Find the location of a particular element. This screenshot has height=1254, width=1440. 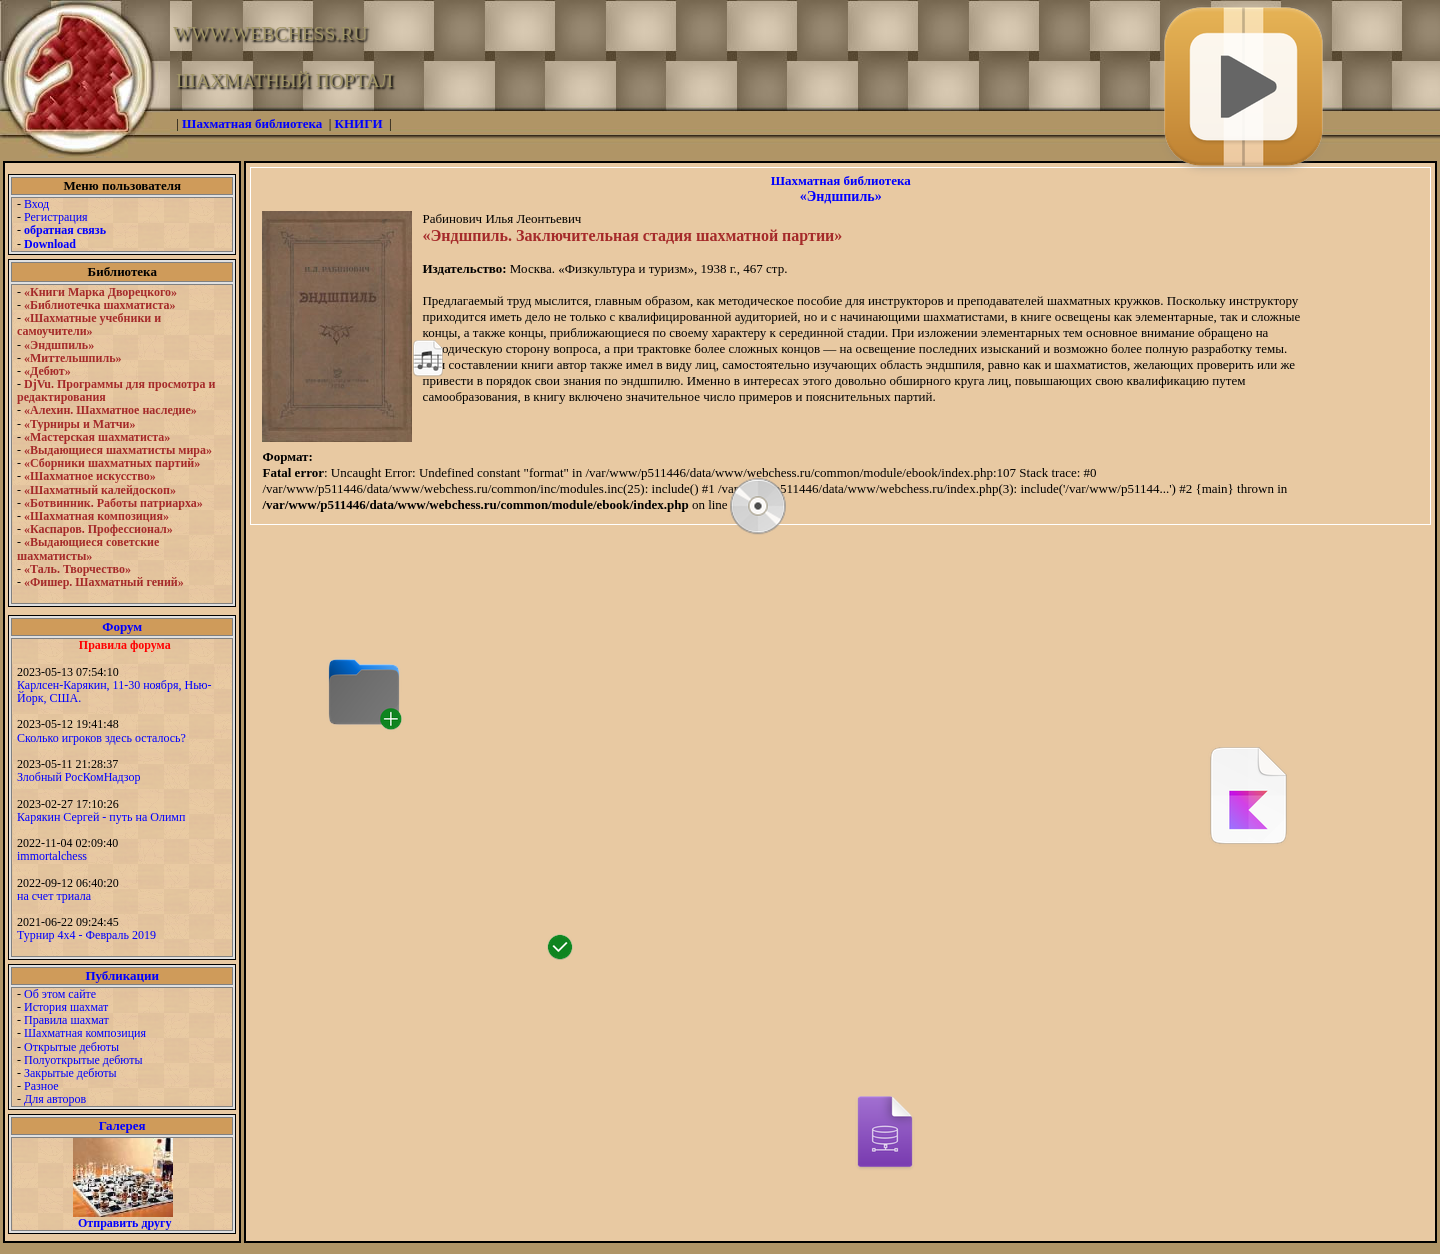

indicates dropbox file is fully synced is located at coordinates (560, 947).